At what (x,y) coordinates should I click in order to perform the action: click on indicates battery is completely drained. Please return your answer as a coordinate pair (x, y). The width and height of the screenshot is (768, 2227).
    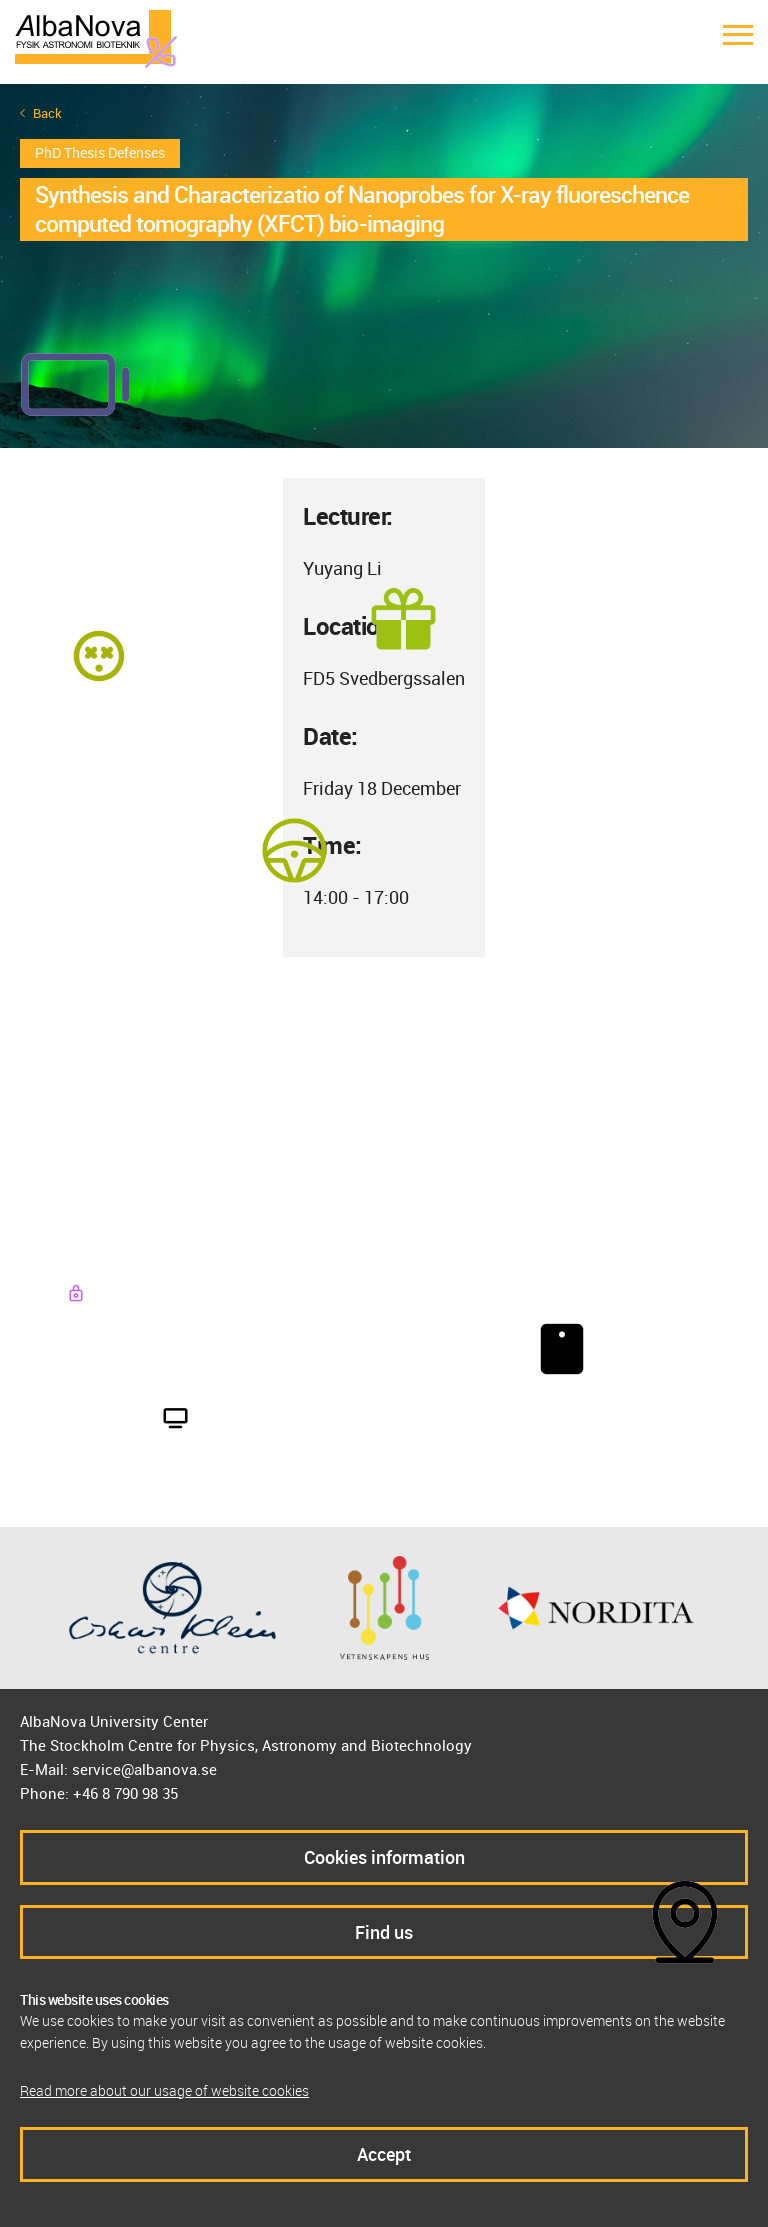
    Looking at the image, I should click on (73, 384).